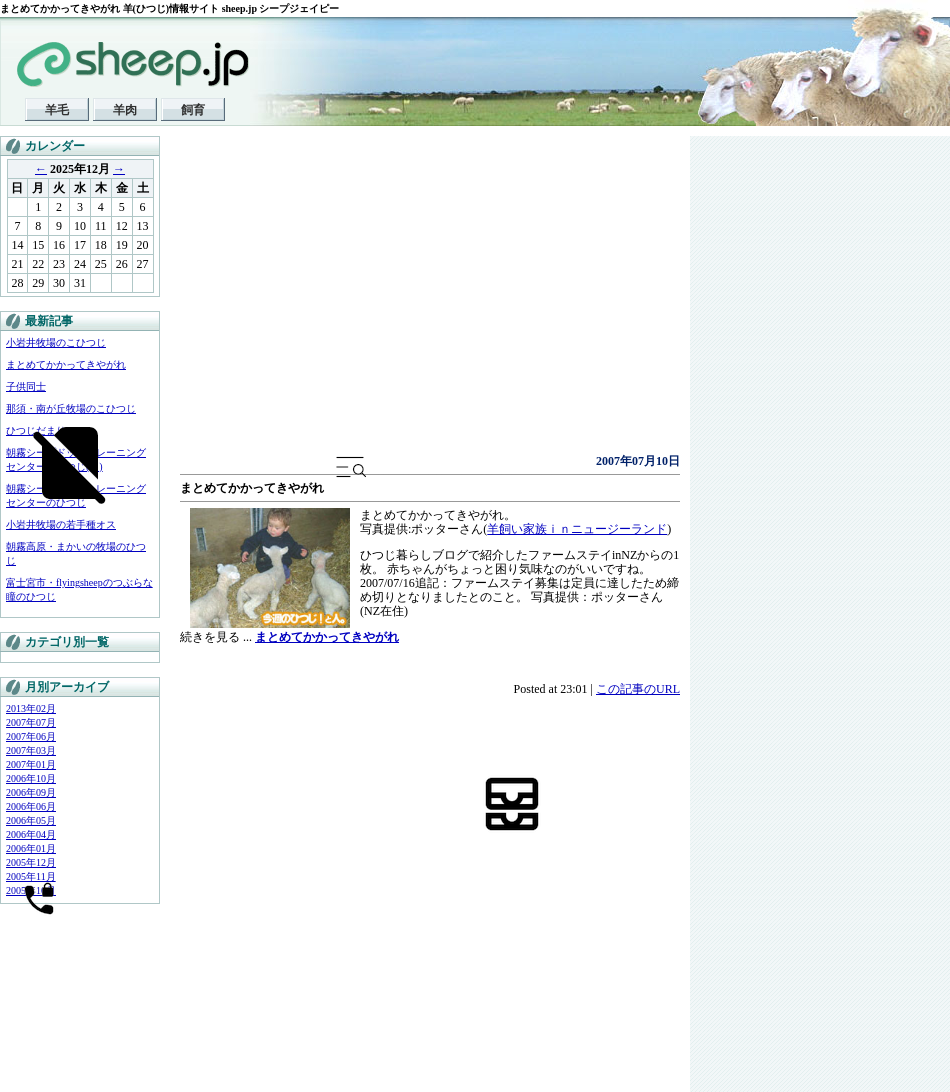 This screenshot has width=950, height=1092. What do you see at coordinates (512, 804) in the screenshot?
I see `view all inboxes in one place` at bounding box center [512, 804].